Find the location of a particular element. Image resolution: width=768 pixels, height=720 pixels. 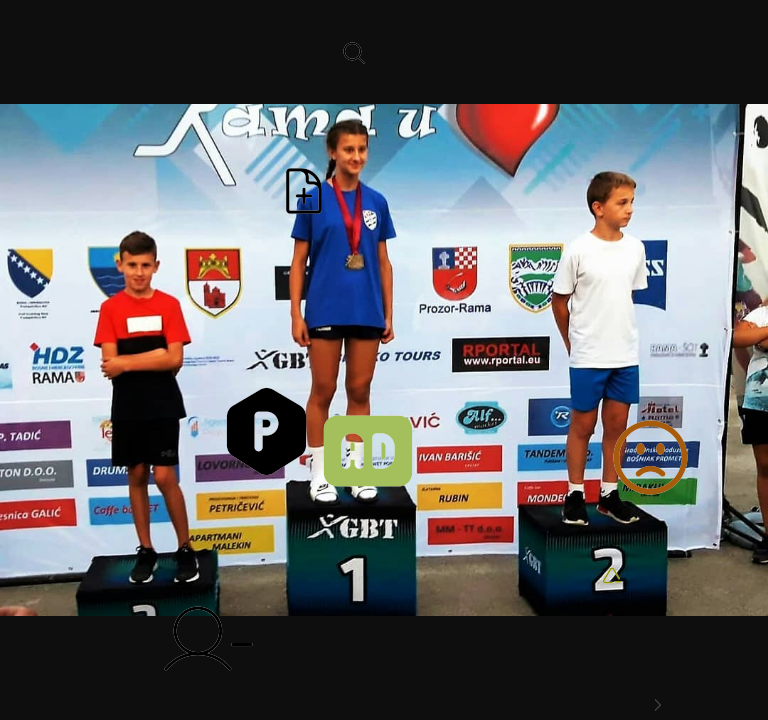

search for content is located at coordinates (354, 53).